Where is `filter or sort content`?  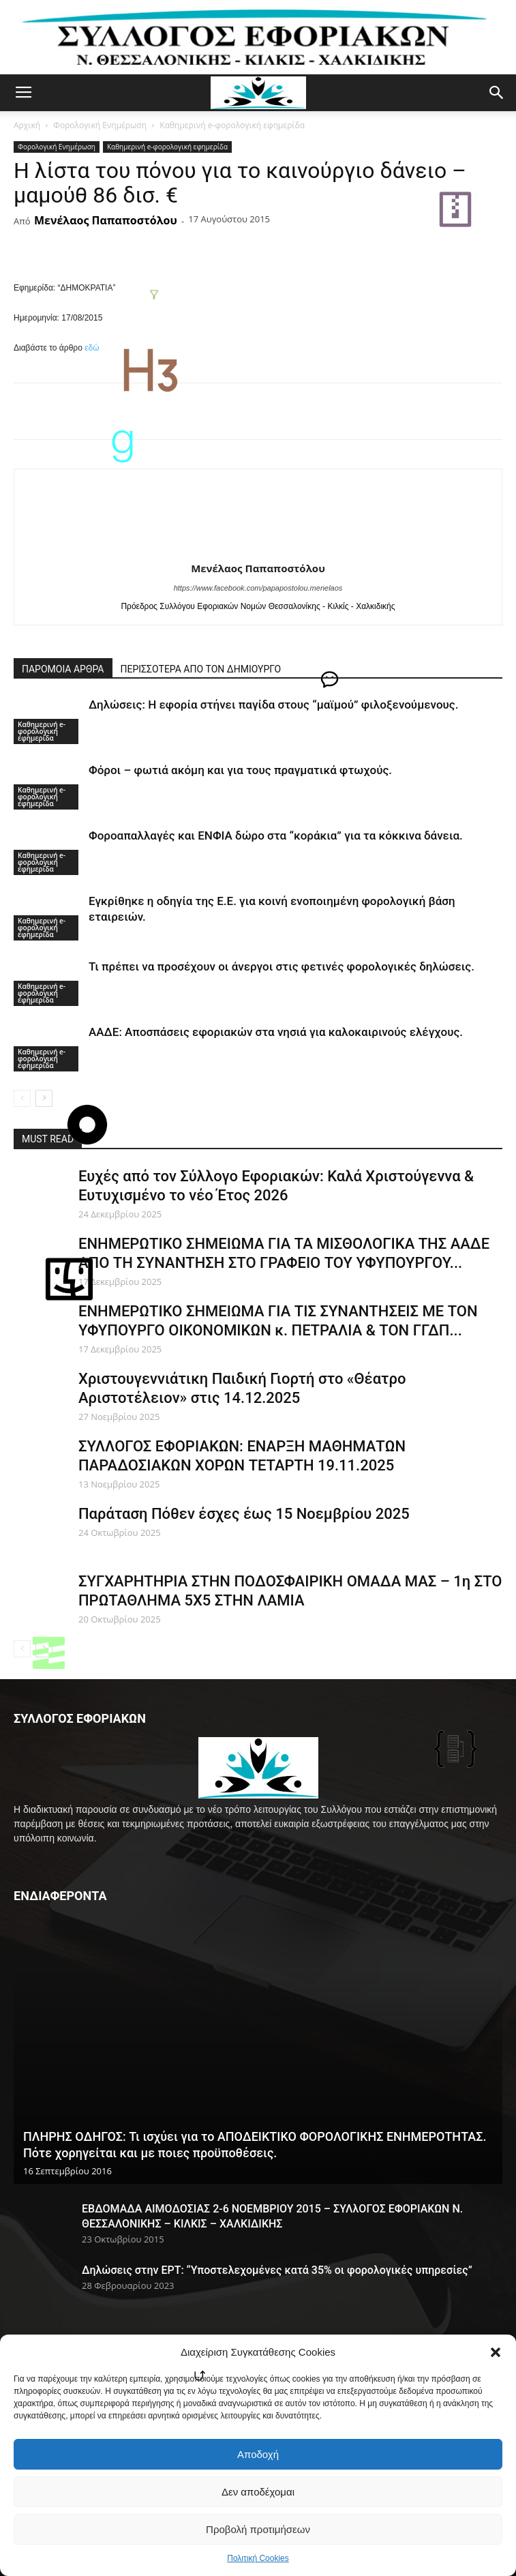 filter or sort content is located at coordinates (154, 295).